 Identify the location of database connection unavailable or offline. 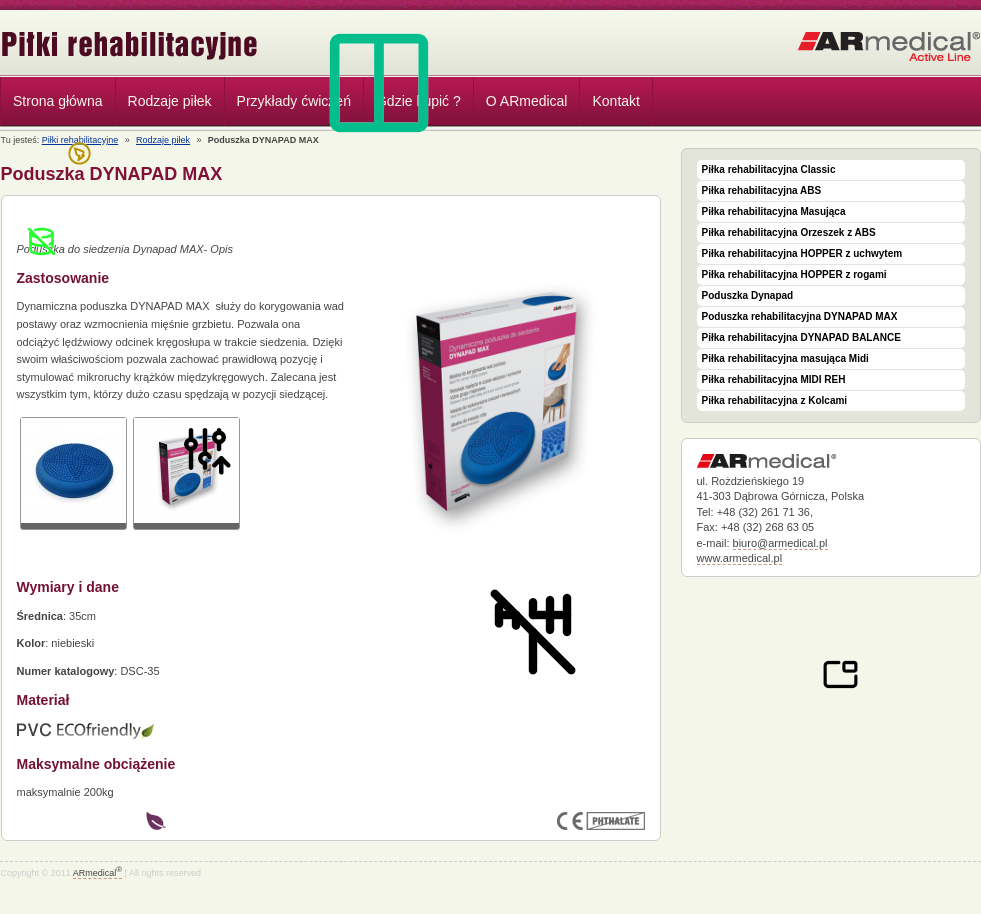
(41, 241).